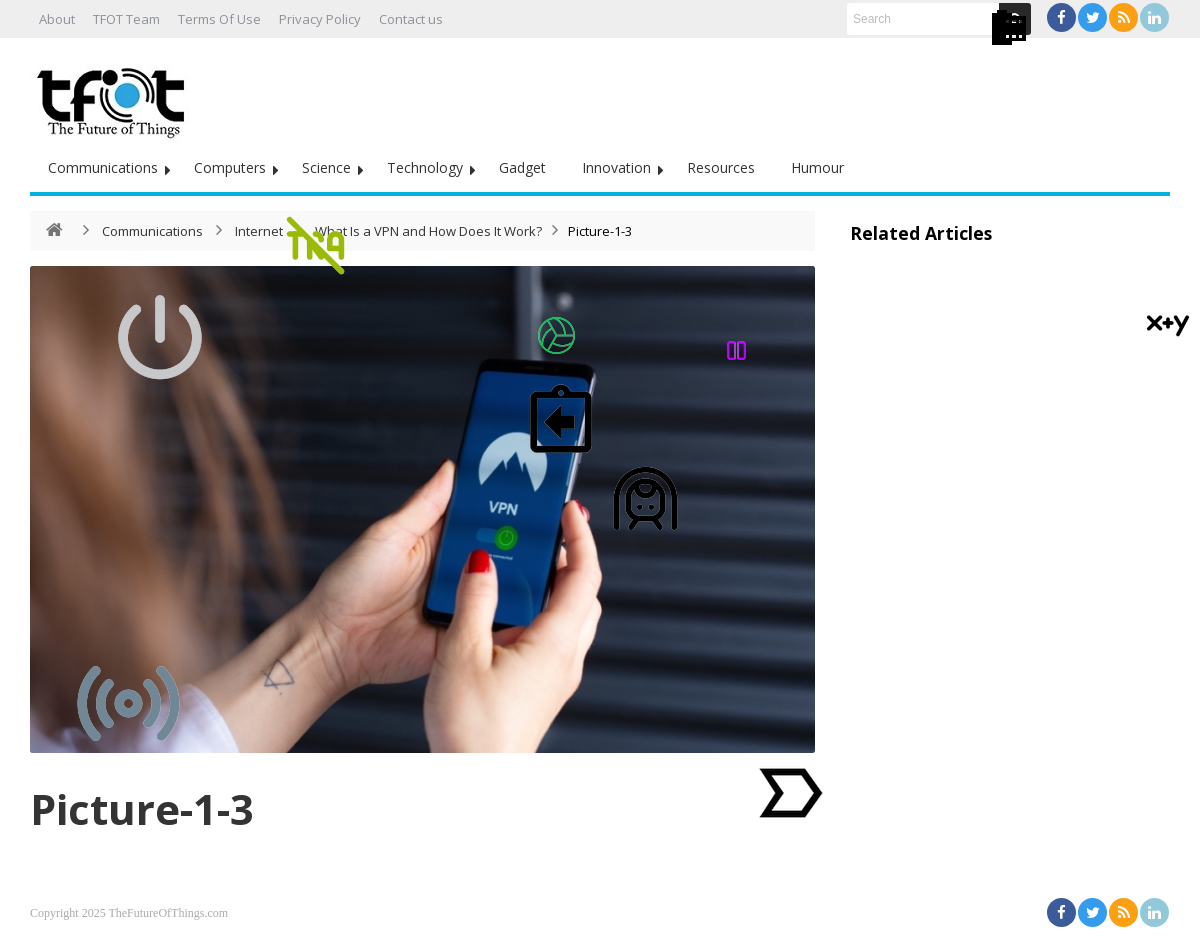  I want to click on disable HTTP trace requests, so click(315, 245).